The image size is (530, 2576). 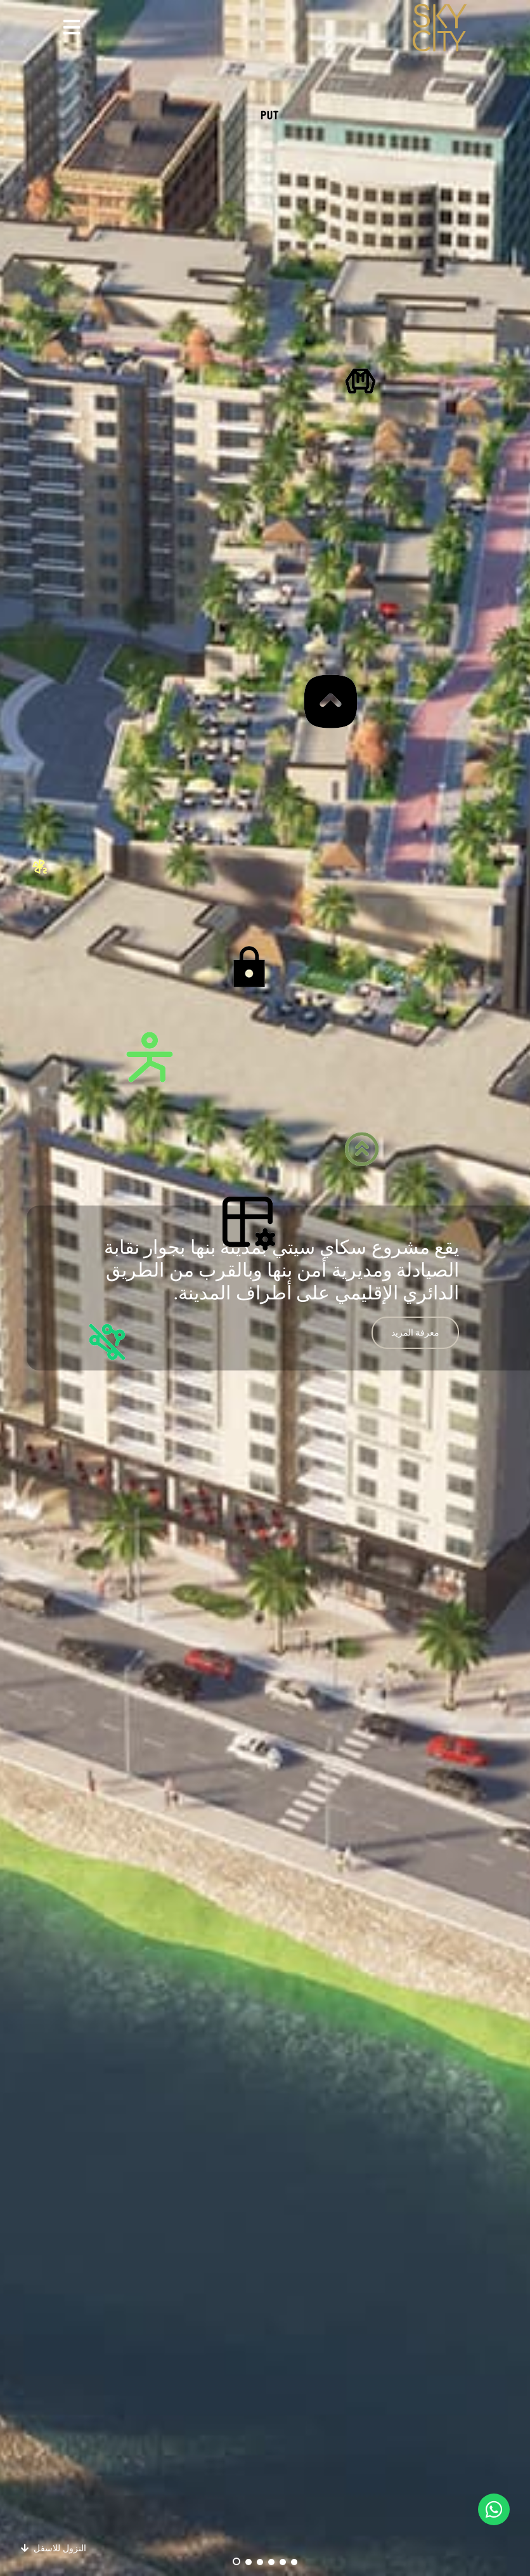 What do you see at coordinates (39, 866) in the screenshot?
I see `adjust car fan to speed level 2` at bounding box center [39, 866].